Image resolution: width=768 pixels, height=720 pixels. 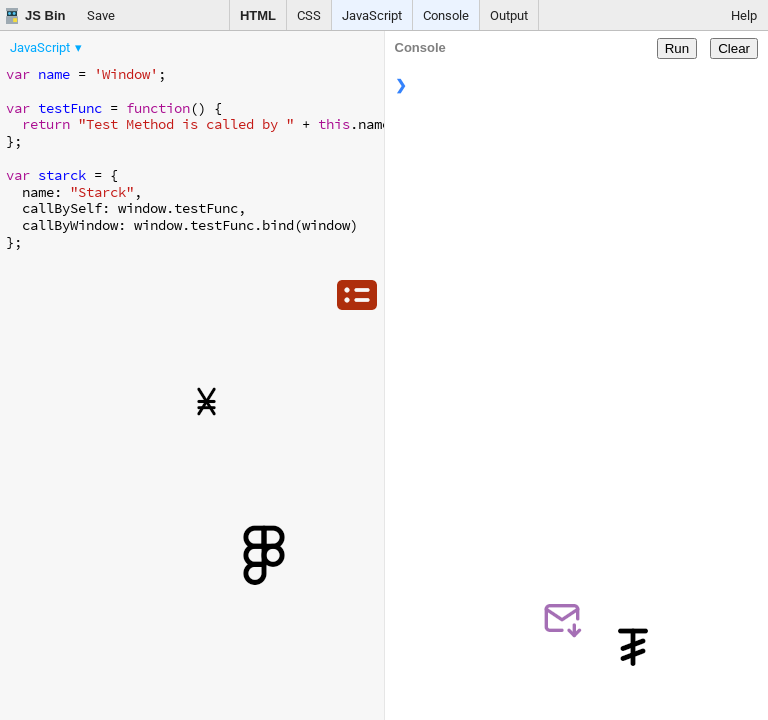 What do you see at coordinates (206, 401) in the screenshot?
I see `view or select nano cryptocurrency` at bounding box center [206, 401].